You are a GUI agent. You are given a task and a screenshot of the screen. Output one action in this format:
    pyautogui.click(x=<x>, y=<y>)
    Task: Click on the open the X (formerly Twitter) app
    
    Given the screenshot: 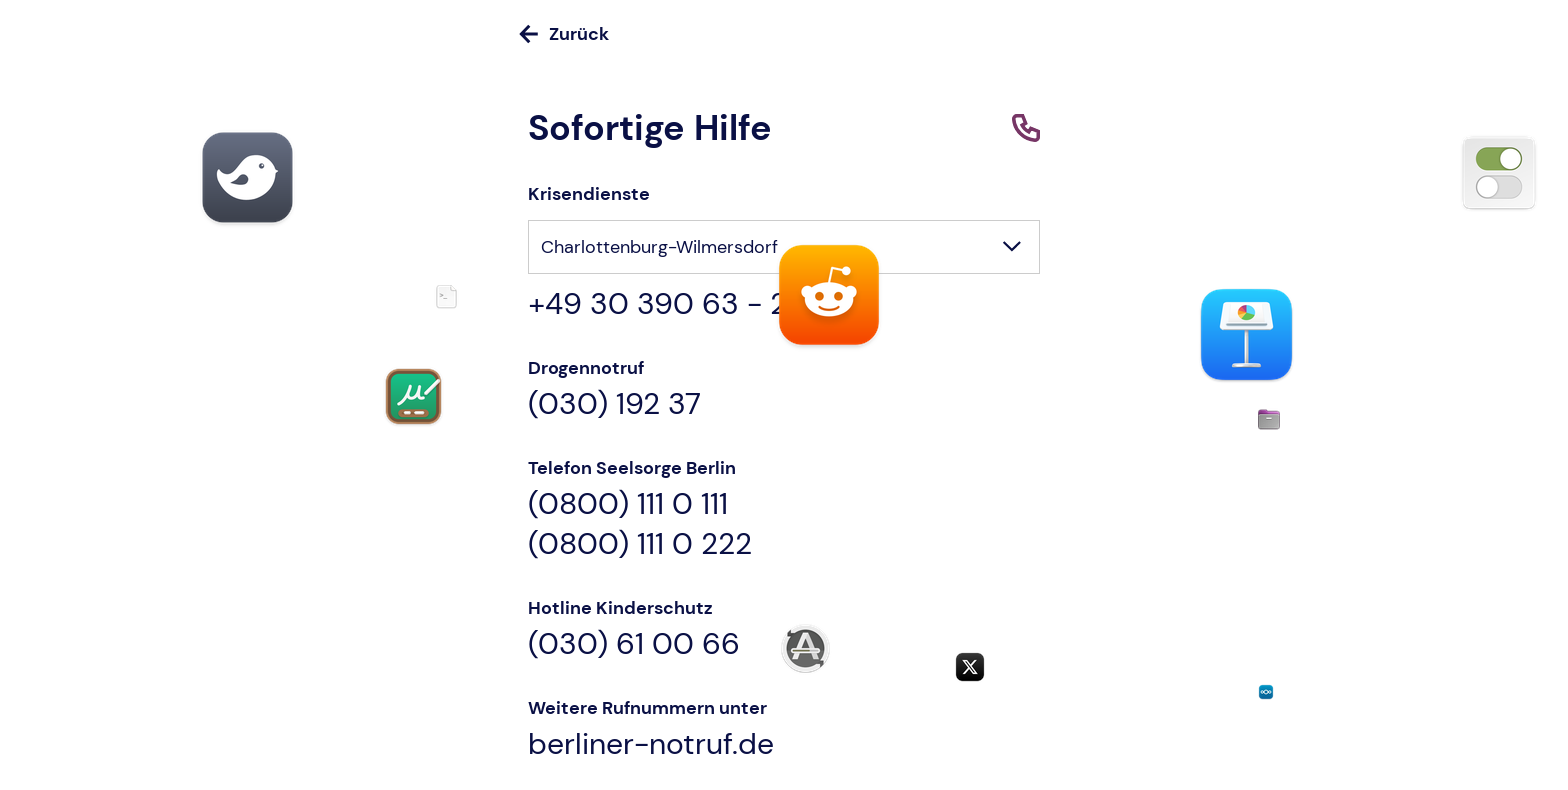 What is the action you would take?
    pyautogui.click(x=970, y=667)
    